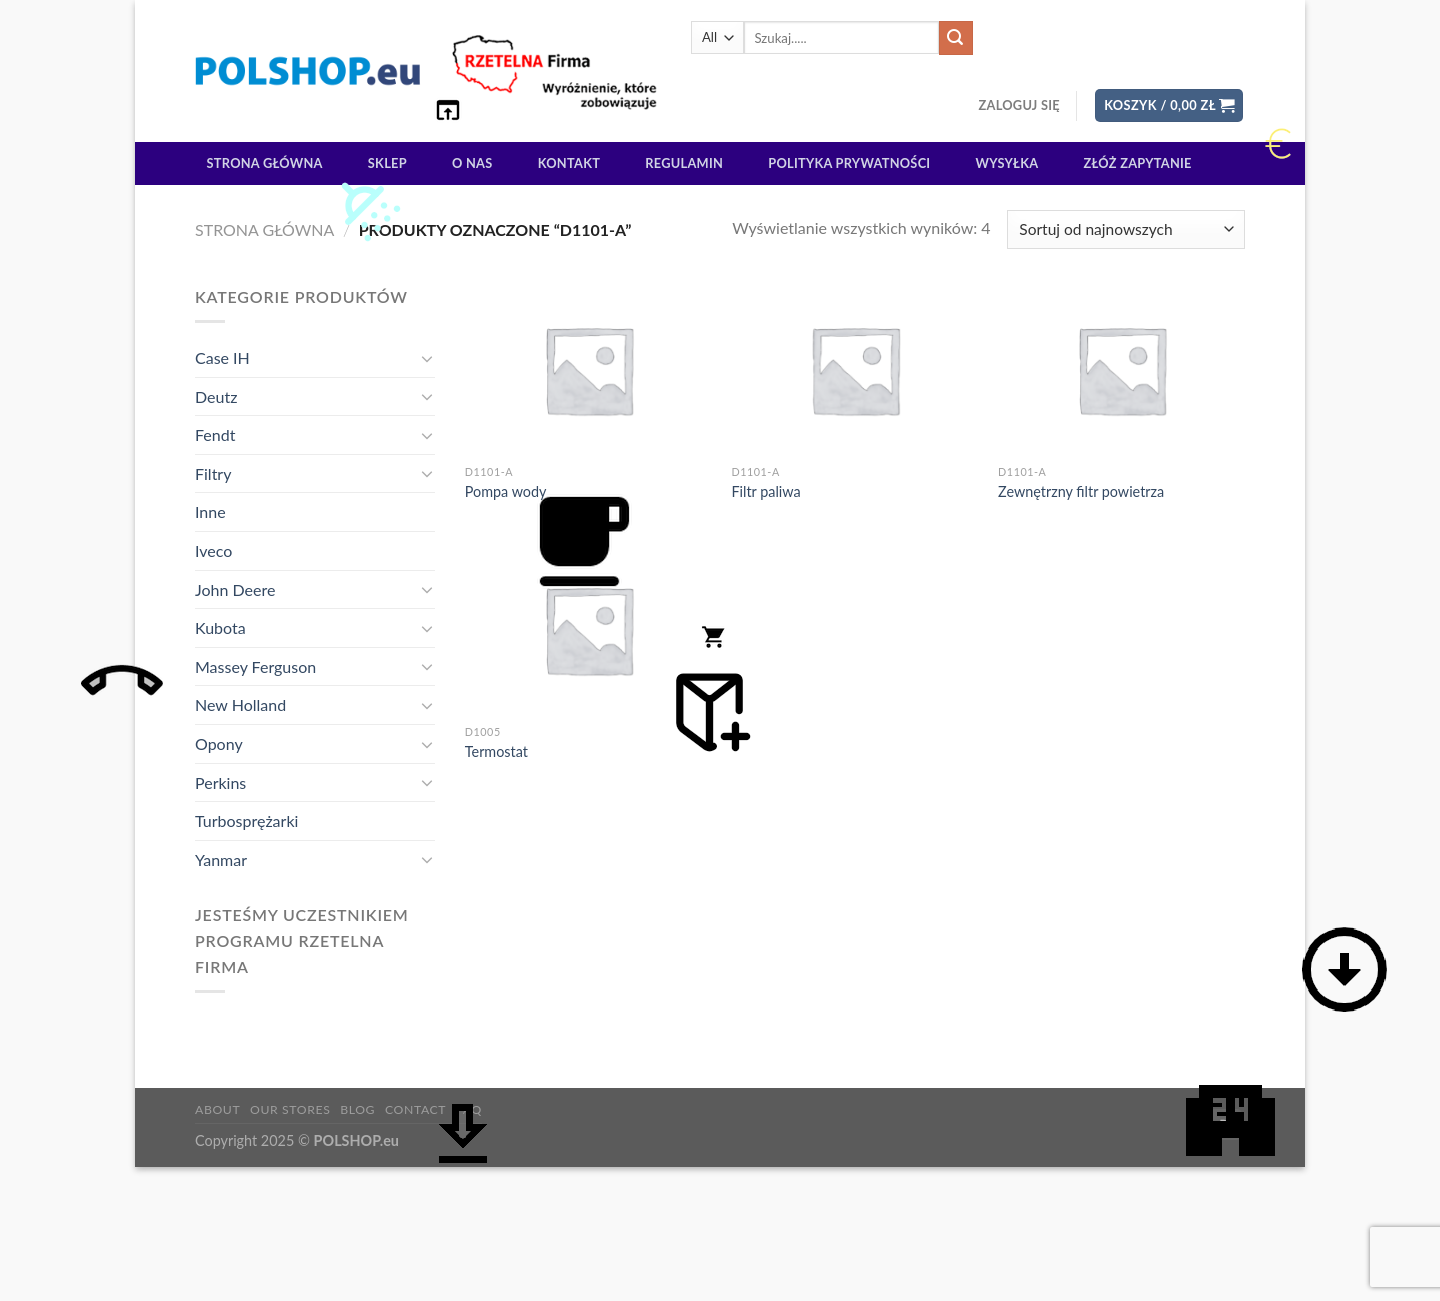  Describe the element at coordinates (714, 637) in the screenshot. I see `view your shopping cart` at that location.